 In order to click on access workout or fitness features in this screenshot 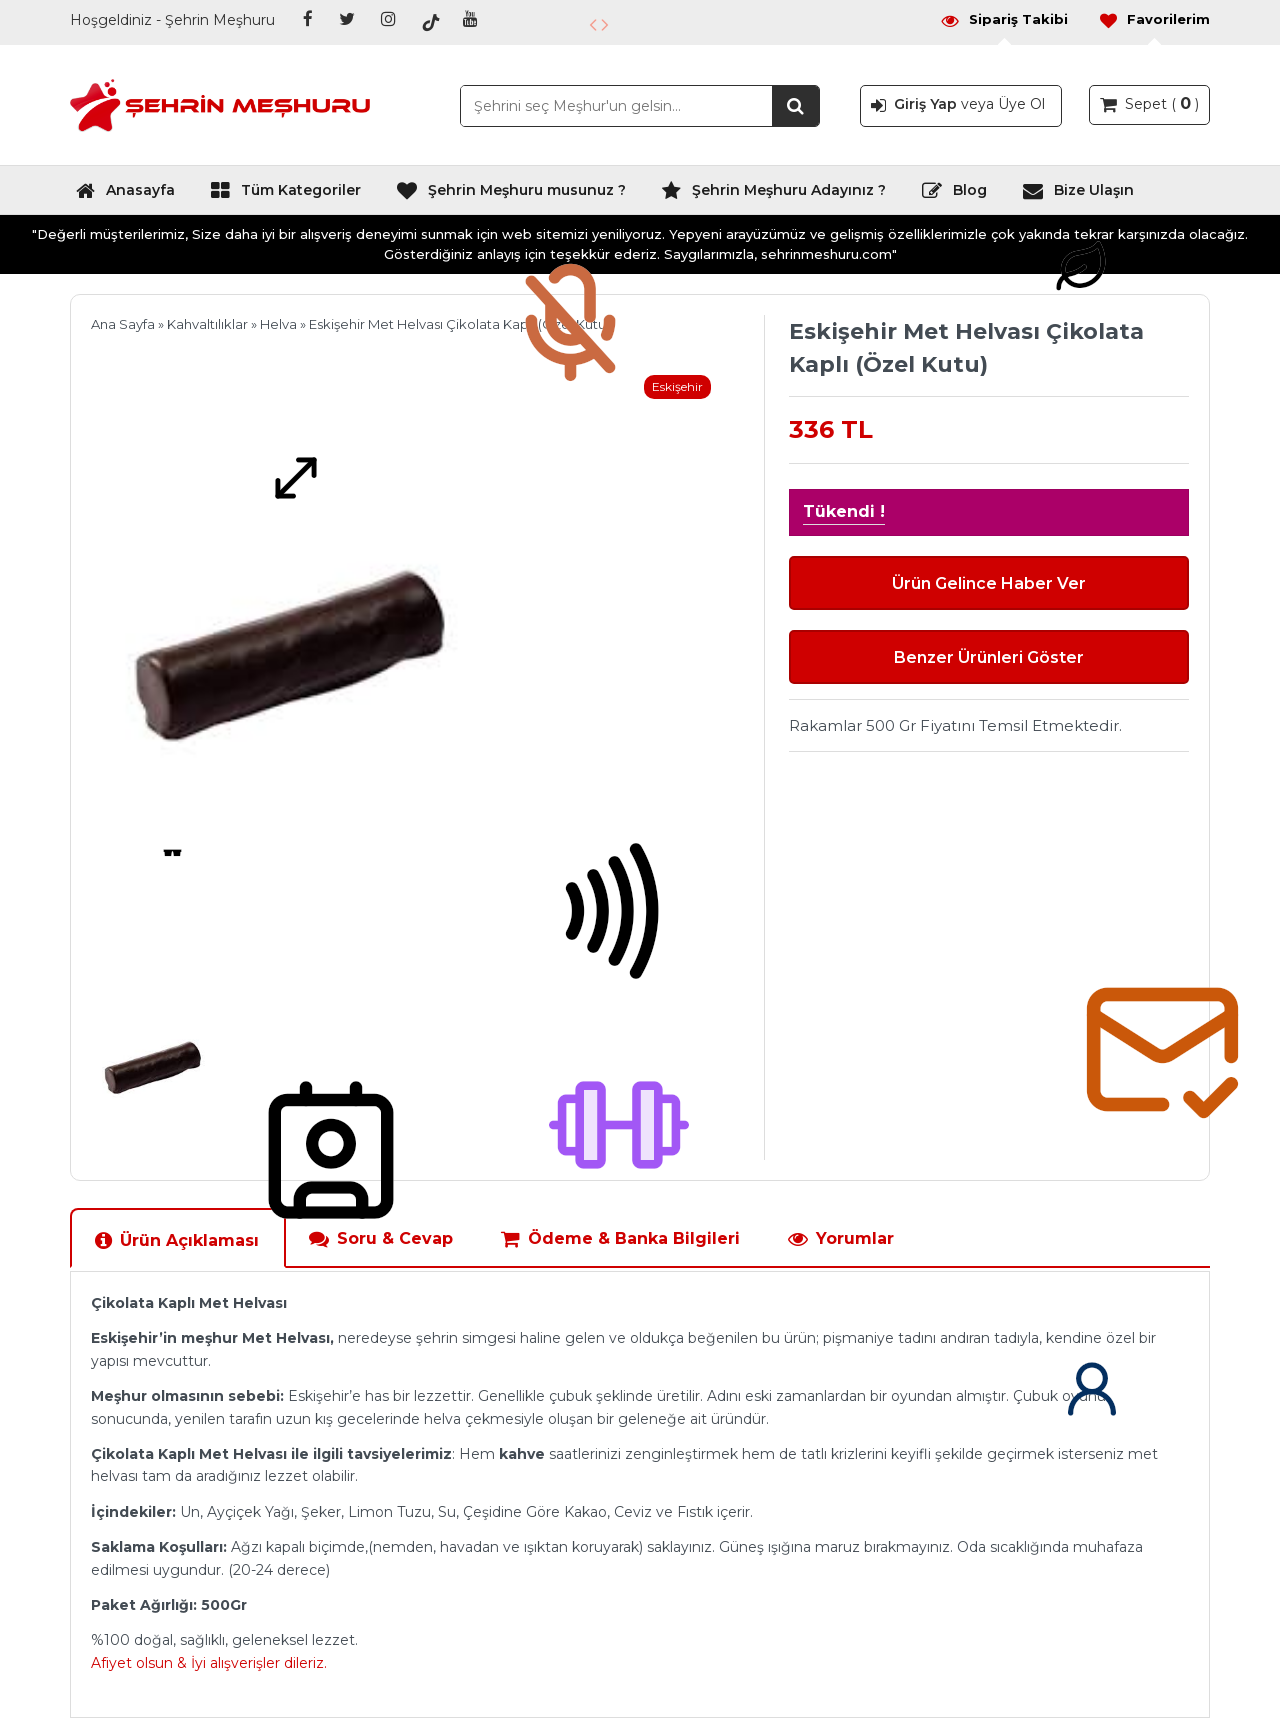, I will do `click(619, 1125)`.